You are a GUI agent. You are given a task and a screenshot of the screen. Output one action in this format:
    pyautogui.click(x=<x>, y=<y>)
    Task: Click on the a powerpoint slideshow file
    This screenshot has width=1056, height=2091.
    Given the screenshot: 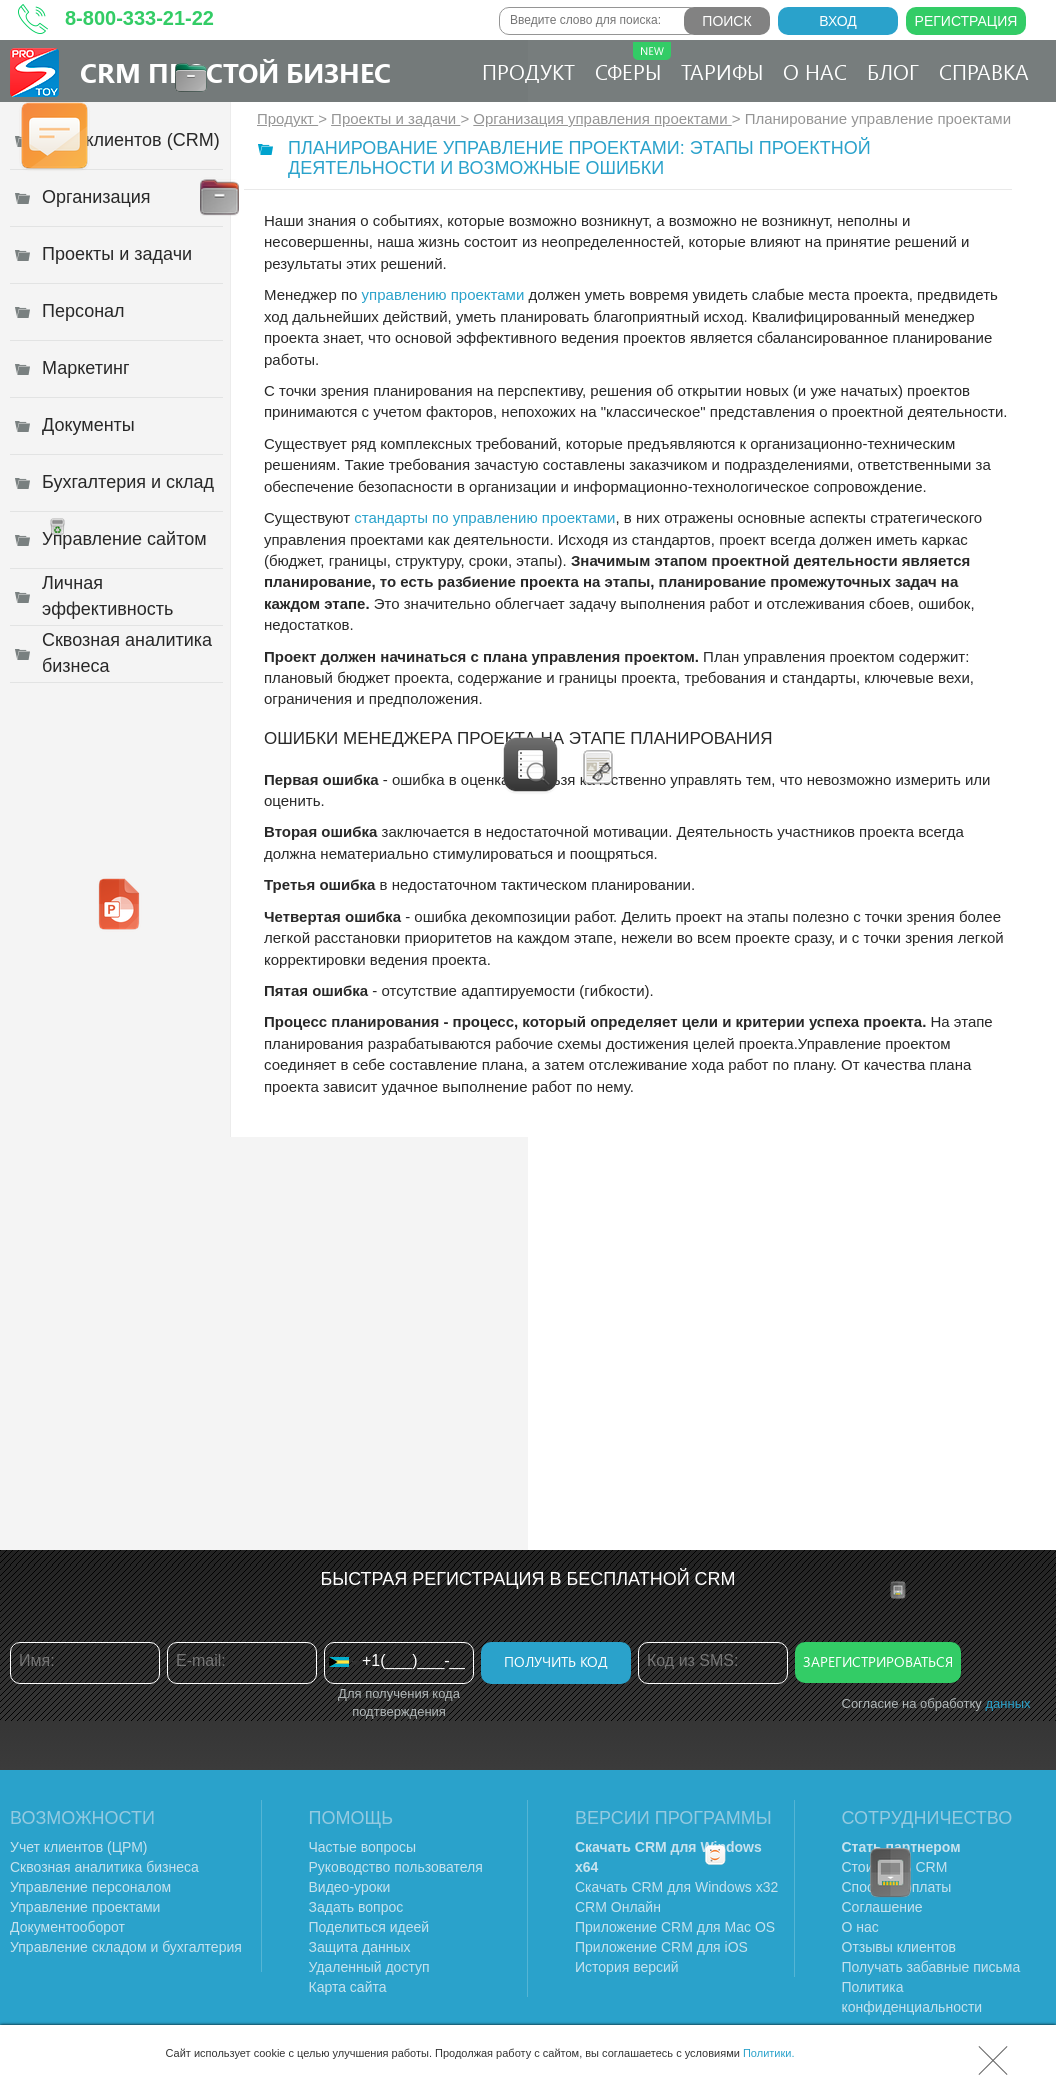 What is the action you would take?
    pyautogui.click(x=119, y=904)
    